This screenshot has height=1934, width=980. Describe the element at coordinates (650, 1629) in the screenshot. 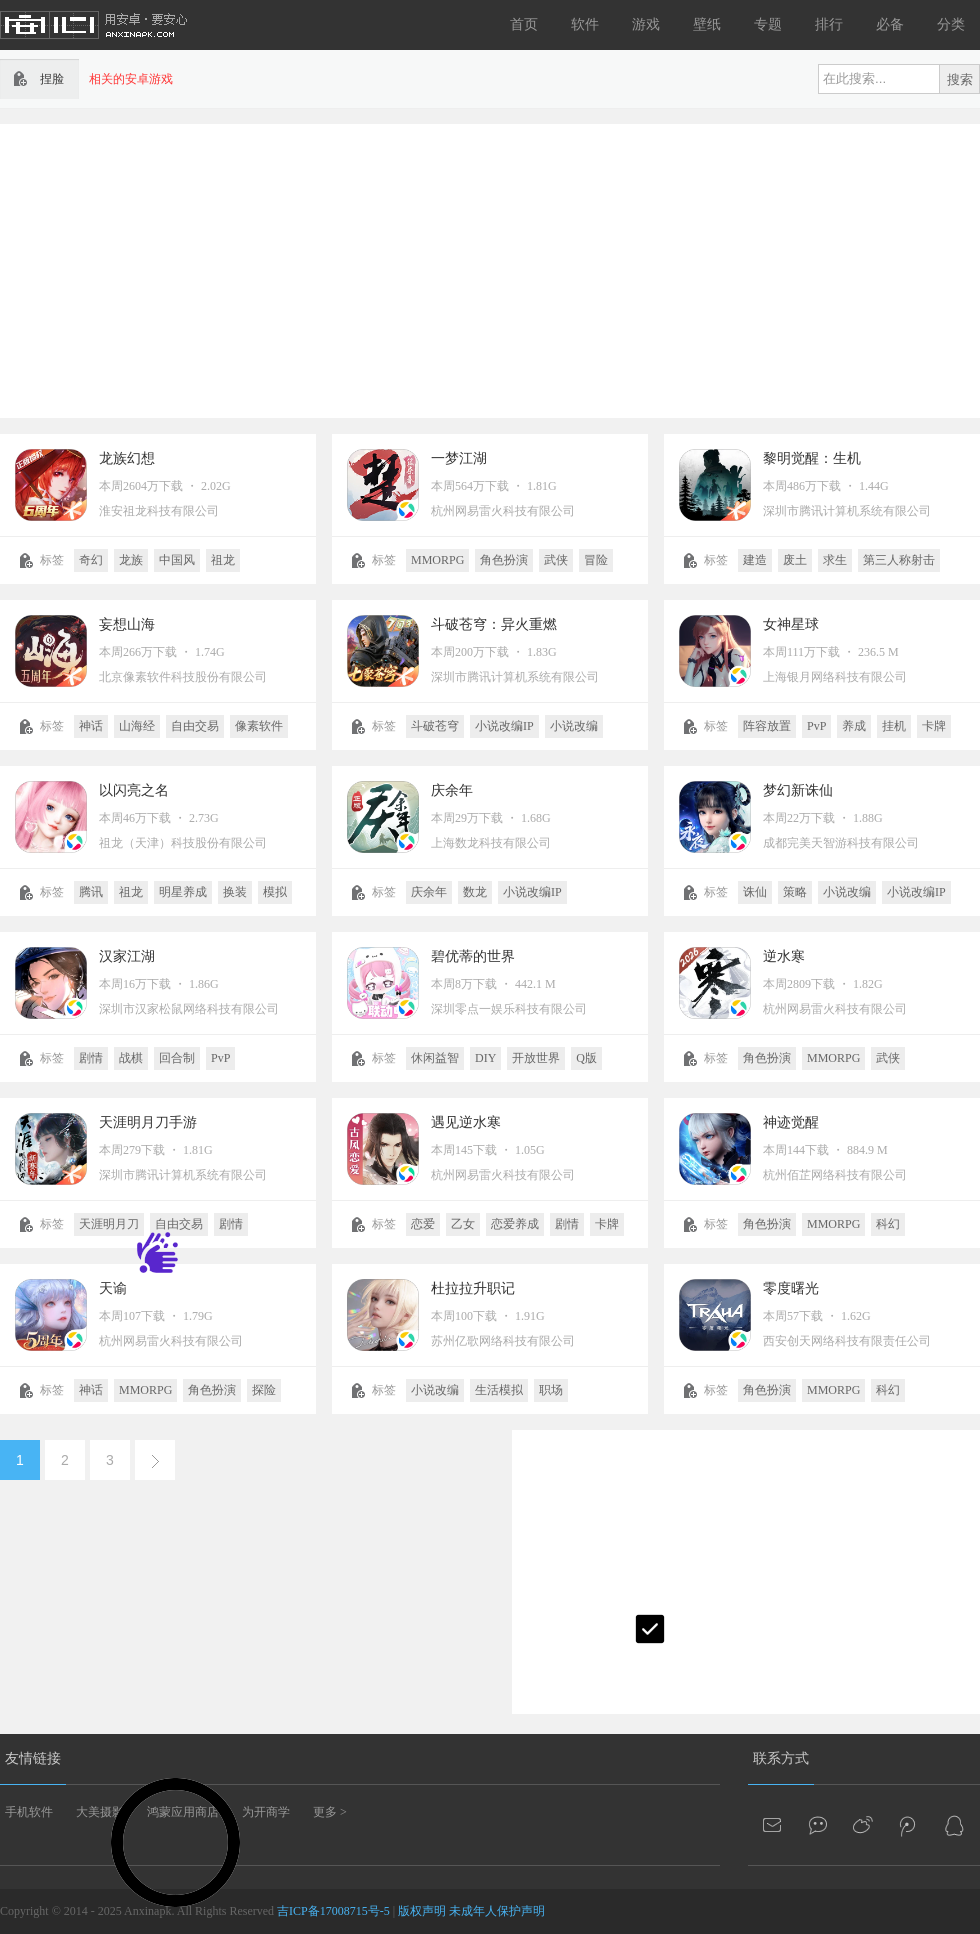

I see `a selected or checked item` at that location.